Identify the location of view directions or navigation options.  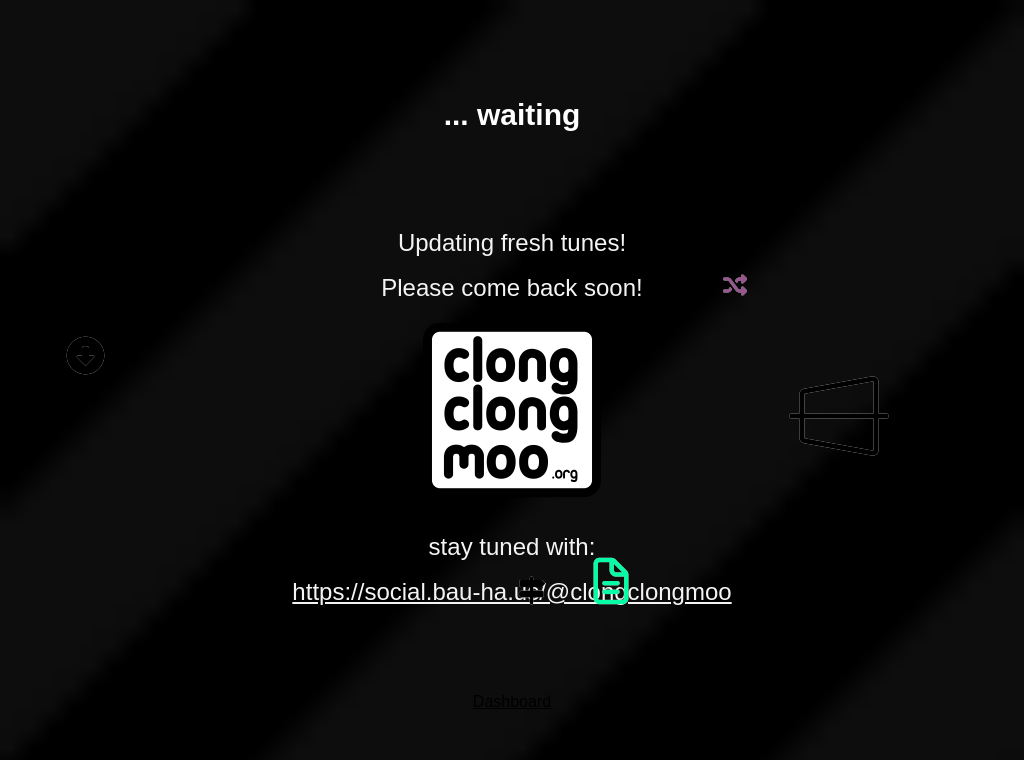
(531, 590).